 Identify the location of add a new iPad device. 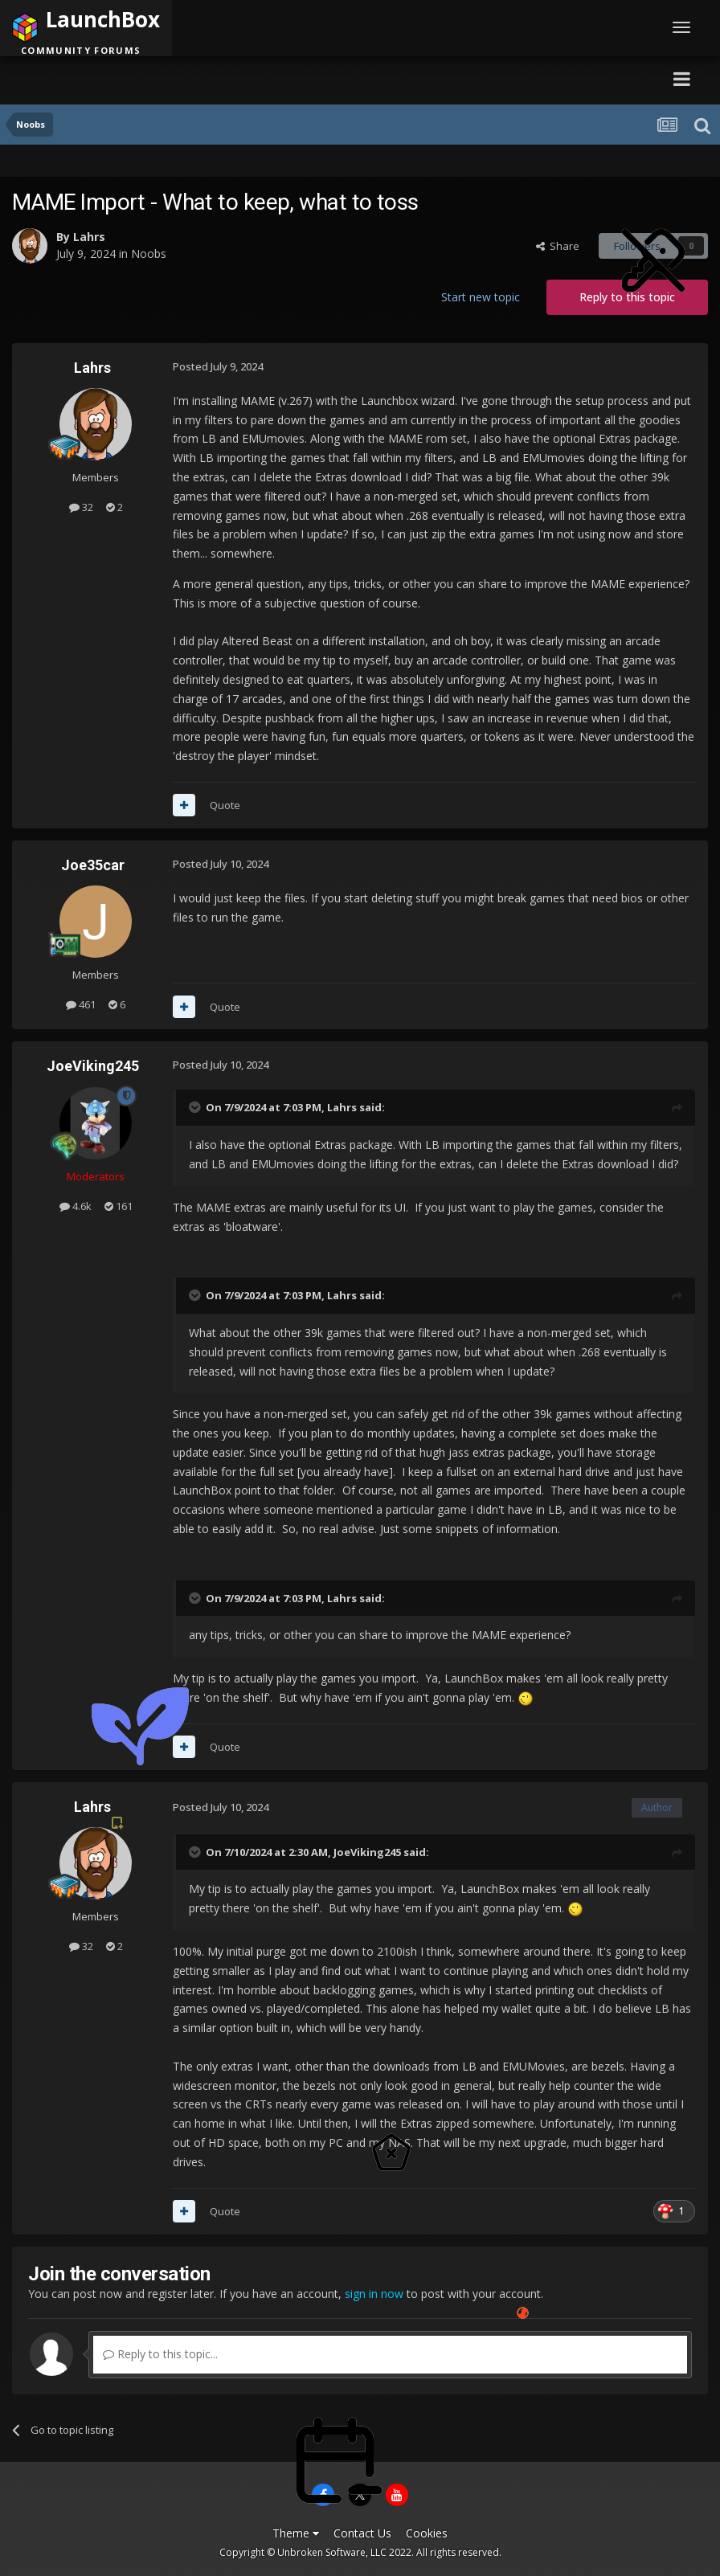
(117, 1822).